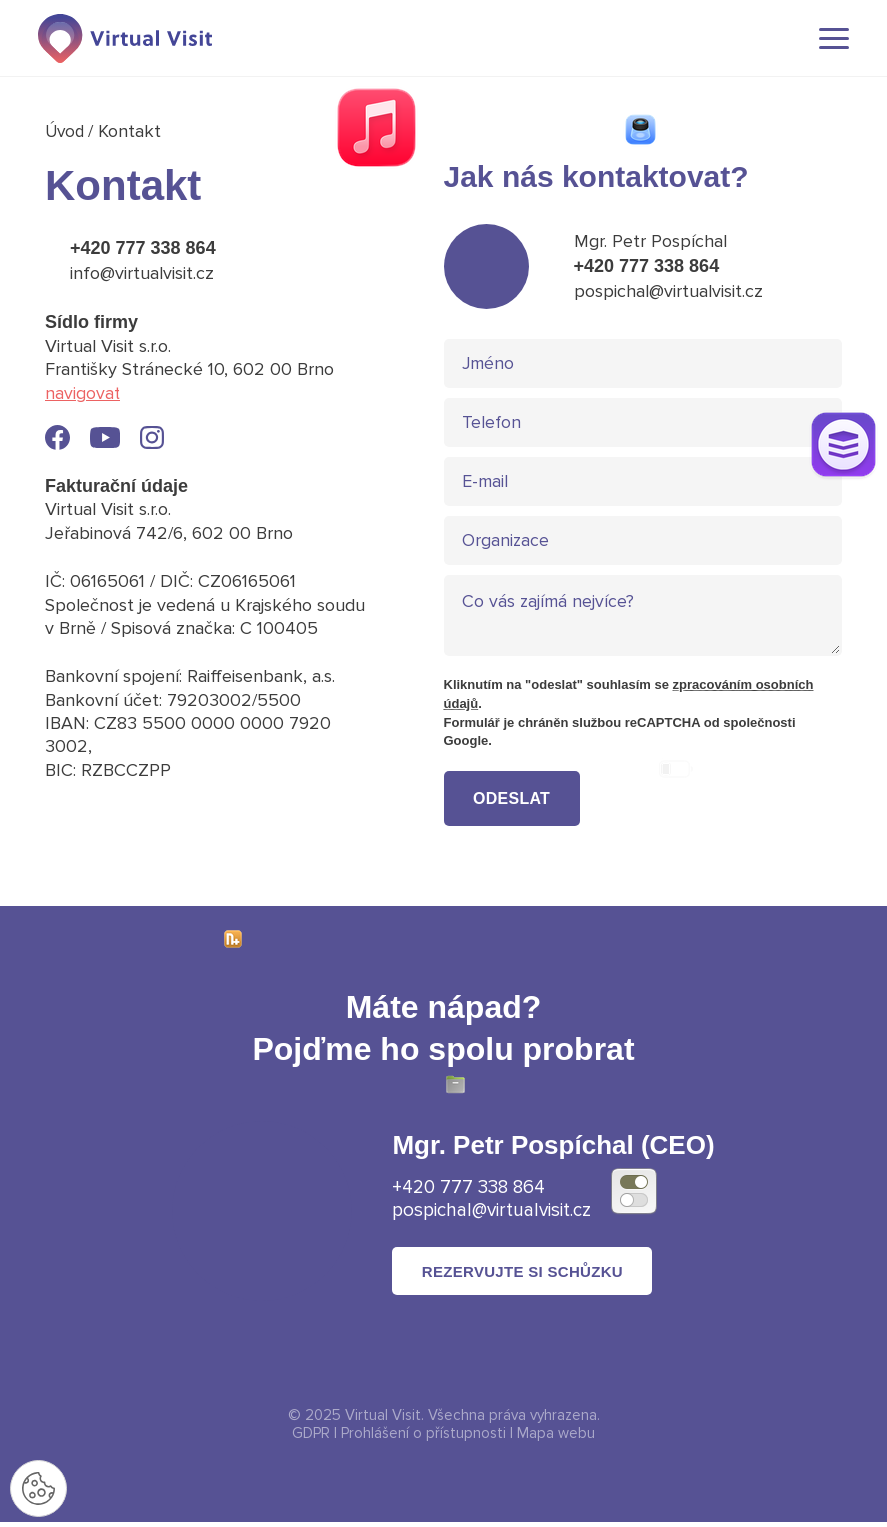  What do you see at coordinates (455, 1084) in the screenshot?
I see `open the file manager` at bounding box center [455, 1084].